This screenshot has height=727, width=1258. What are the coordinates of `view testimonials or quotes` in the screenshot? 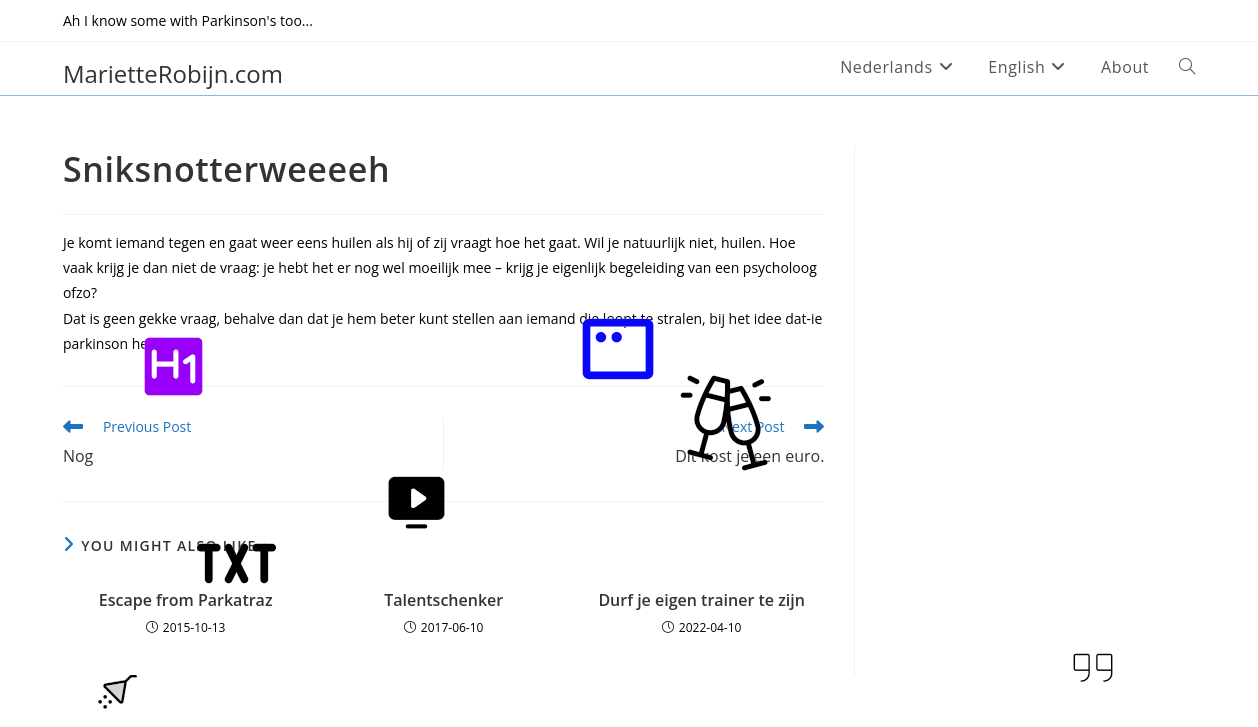 It's located at (1093, 667).